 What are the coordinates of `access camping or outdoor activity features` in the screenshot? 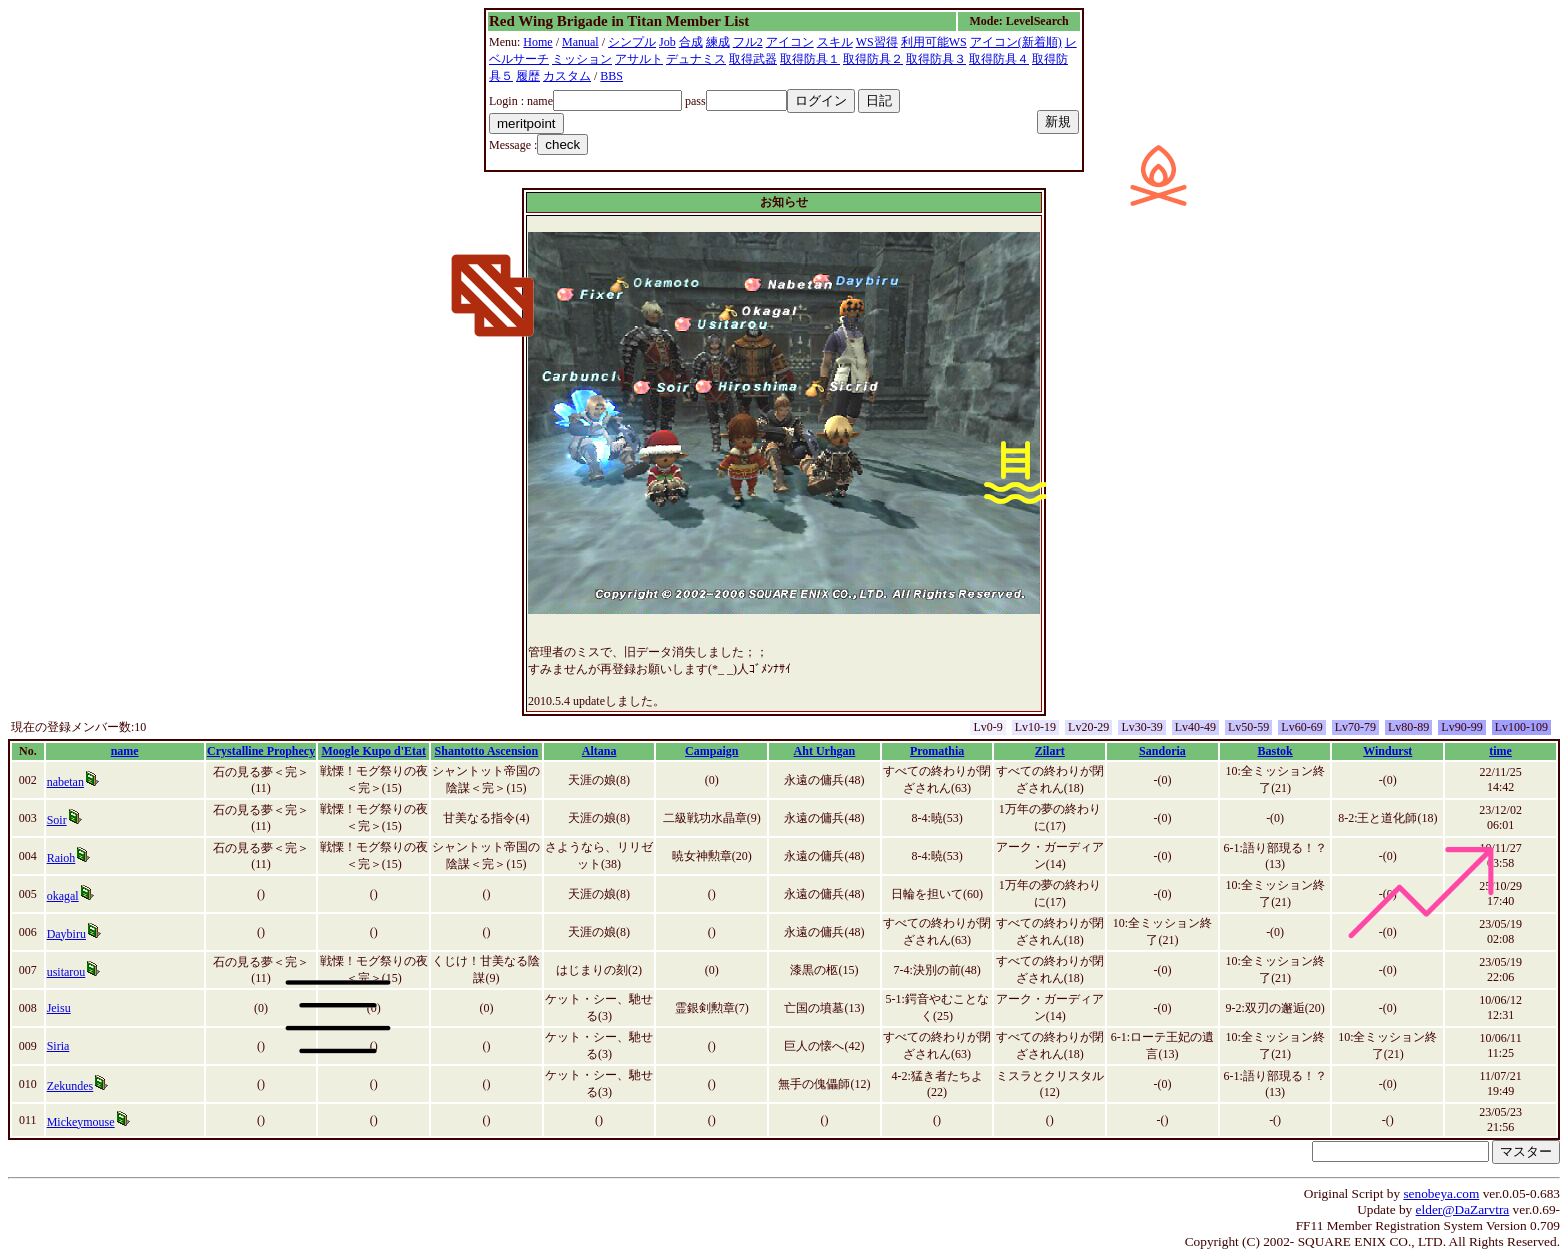 It's located at (1158, 175).